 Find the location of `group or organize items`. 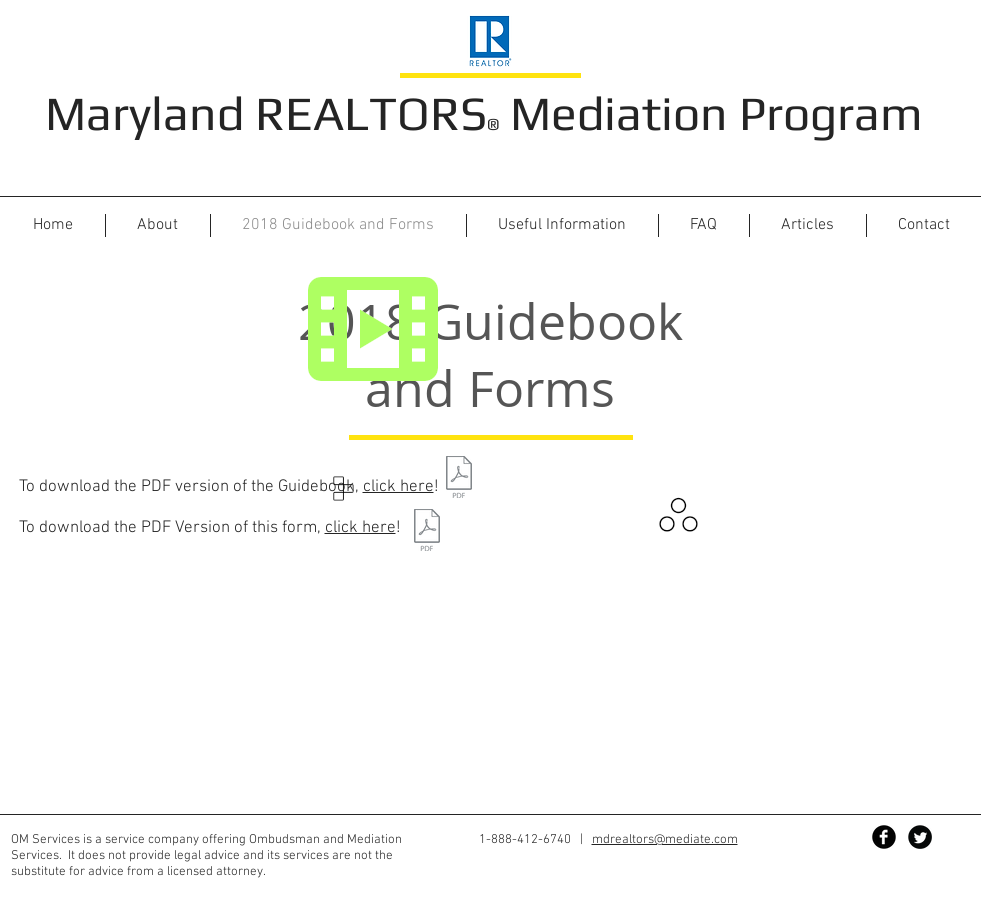

group or organize items is located at coordinates (678, 515).